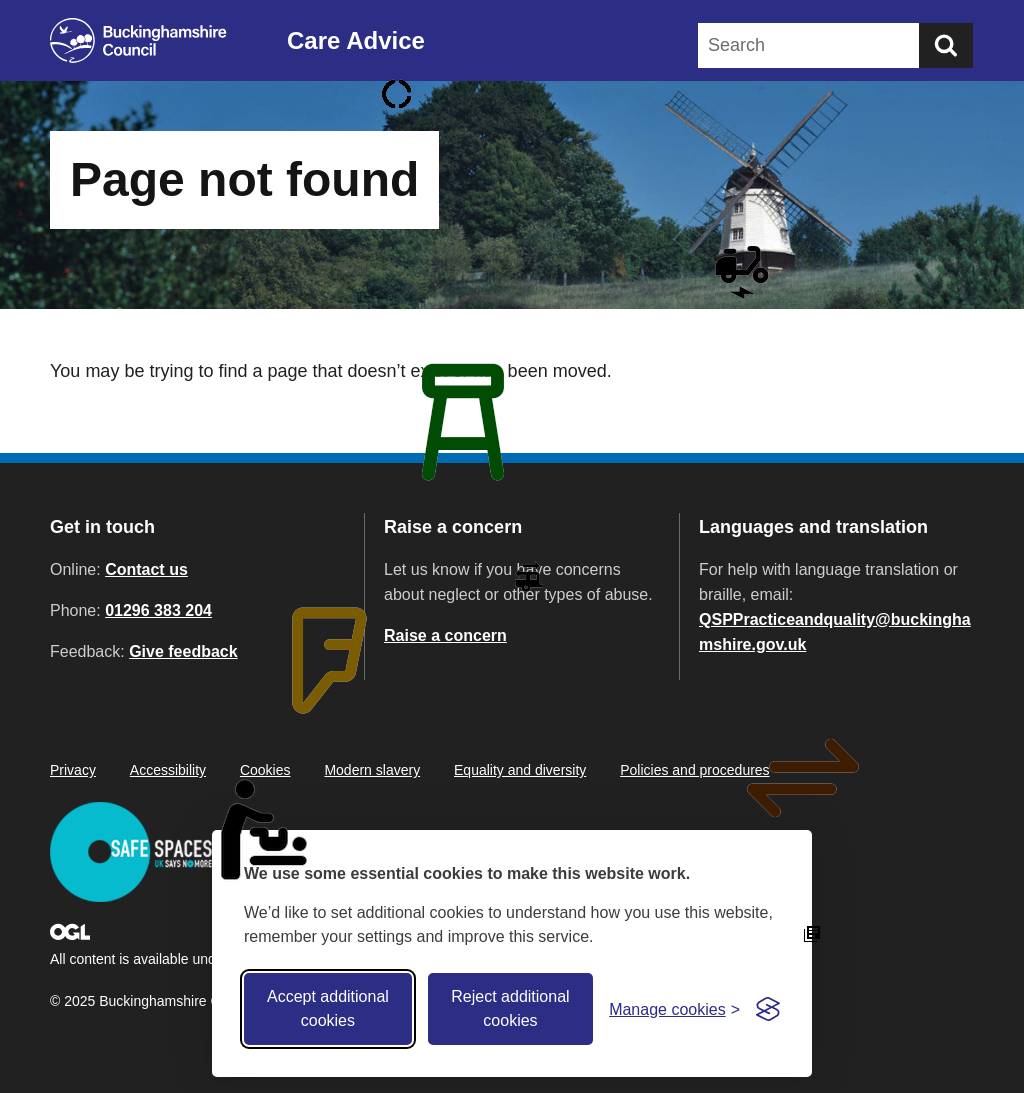 The width and height of the screenshot is (1024, 1093). I want to click on browse furniture or seating options, so click(463, 422).